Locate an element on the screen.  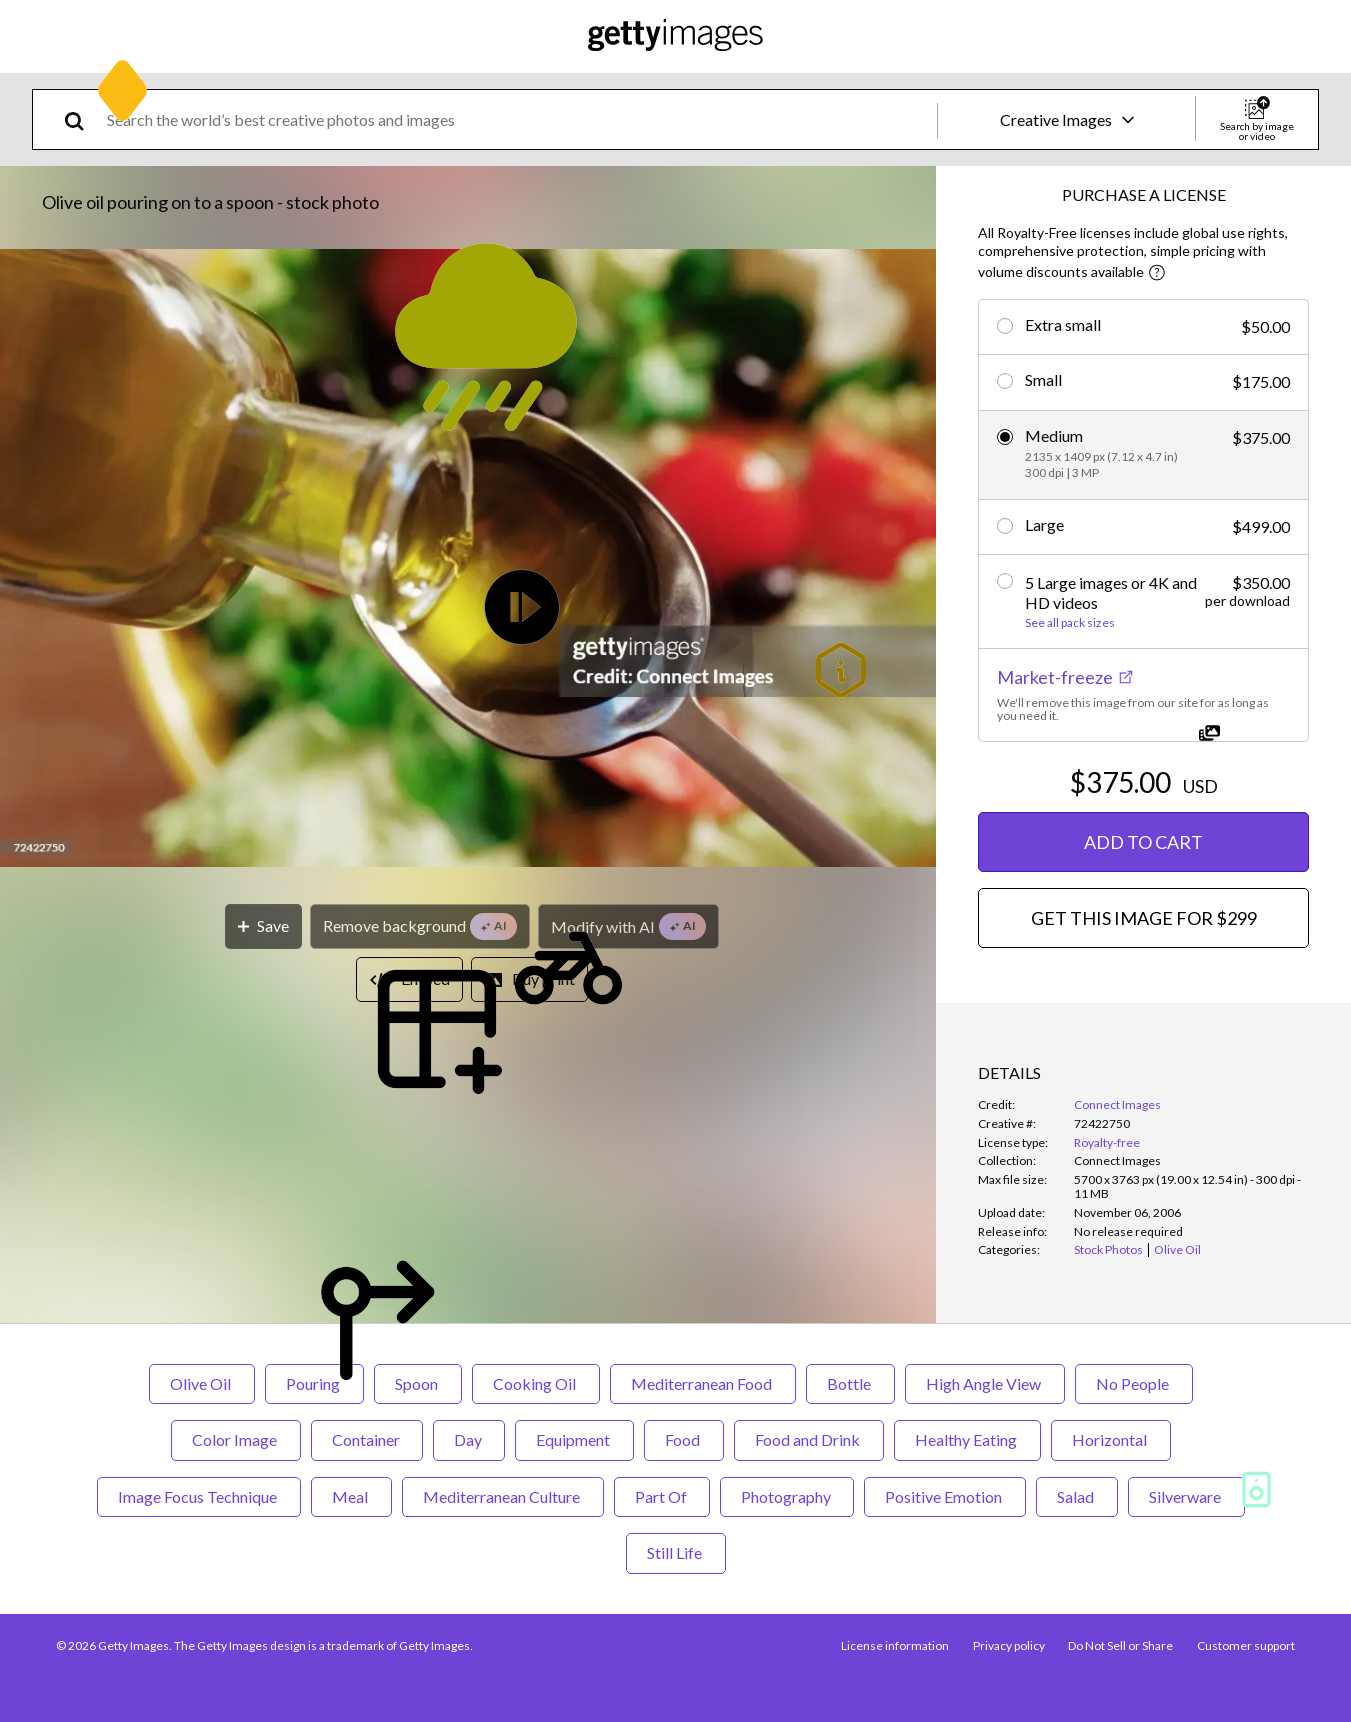
indicates rainy weather conditions is located at coordinates (486, 337).